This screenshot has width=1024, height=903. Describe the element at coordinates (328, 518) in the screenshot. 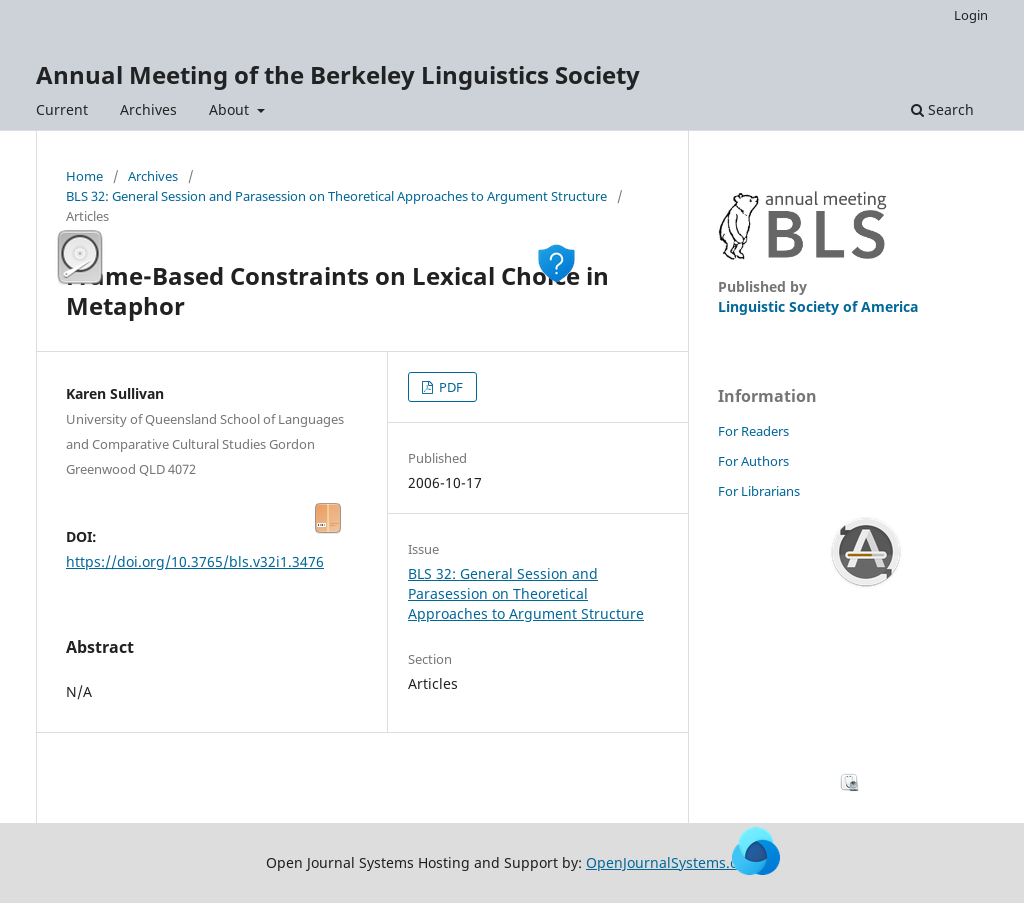

I see `open package manager application` at that location.